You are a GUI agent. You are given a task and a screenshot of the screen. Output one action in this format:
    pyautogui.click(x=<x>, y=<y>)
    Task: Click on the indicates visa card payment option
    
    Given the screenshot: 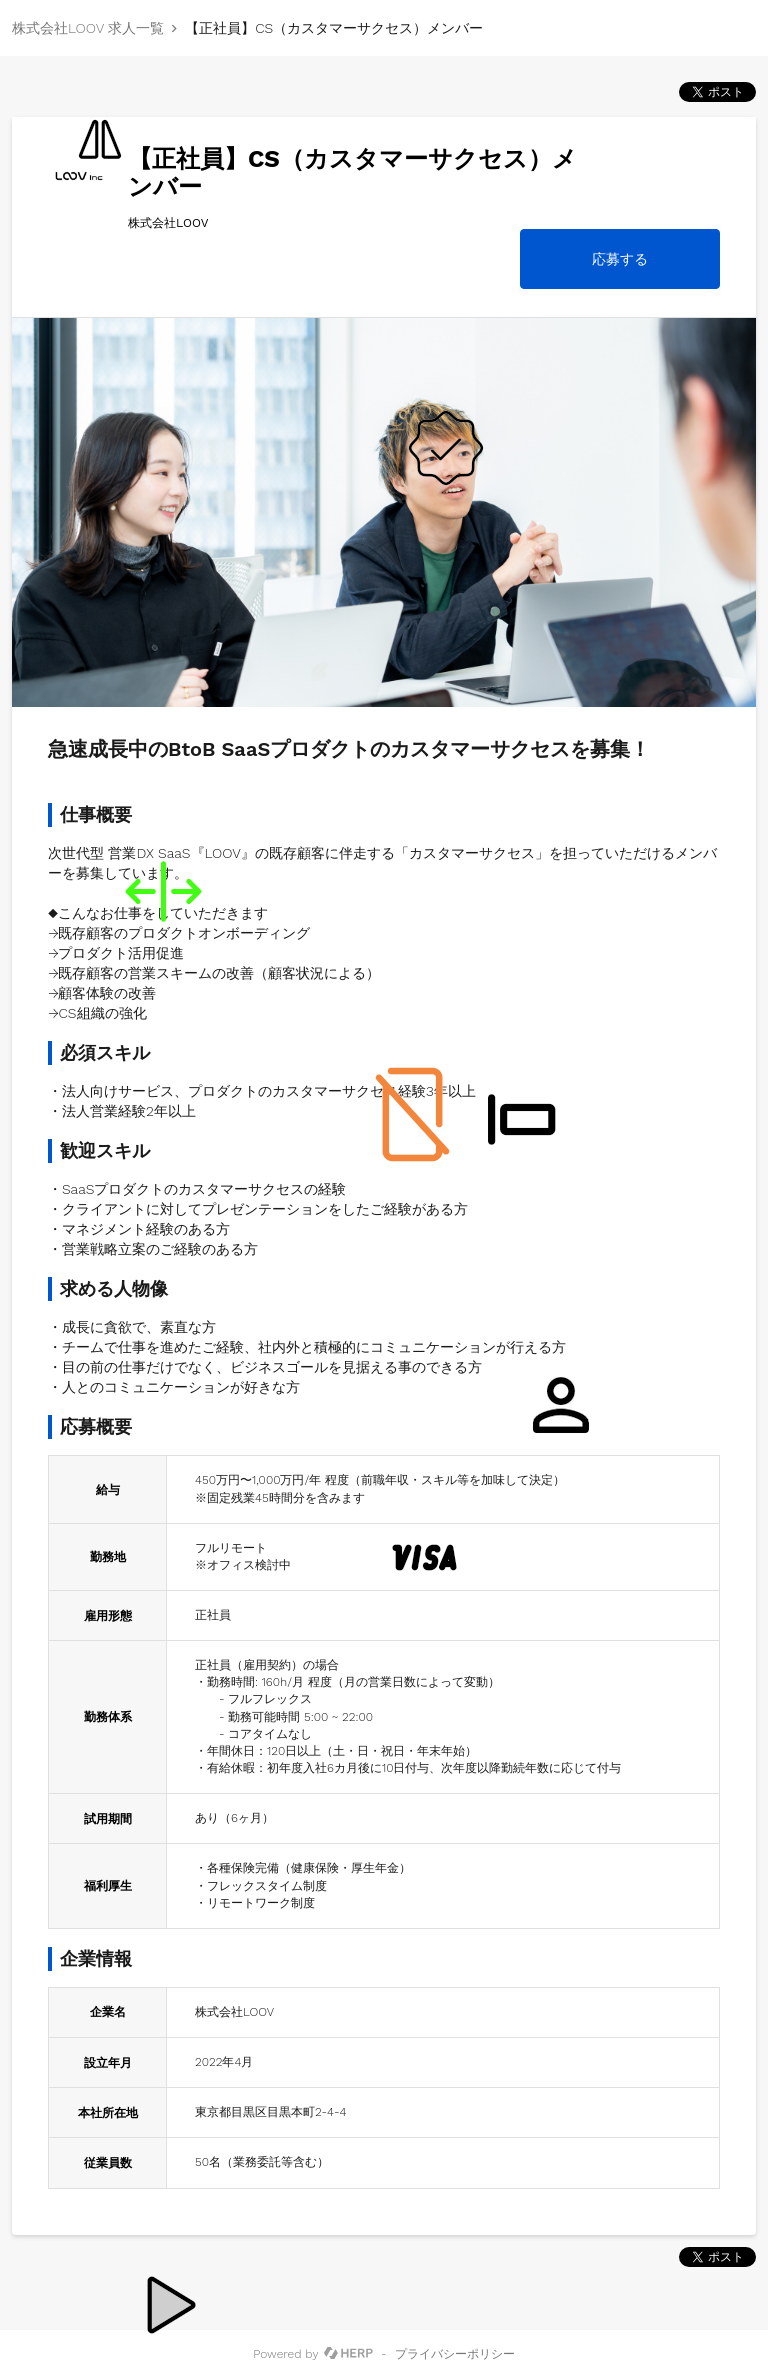 What is the action you would take?
    pyautogui.click(x=424, y=1557)
    